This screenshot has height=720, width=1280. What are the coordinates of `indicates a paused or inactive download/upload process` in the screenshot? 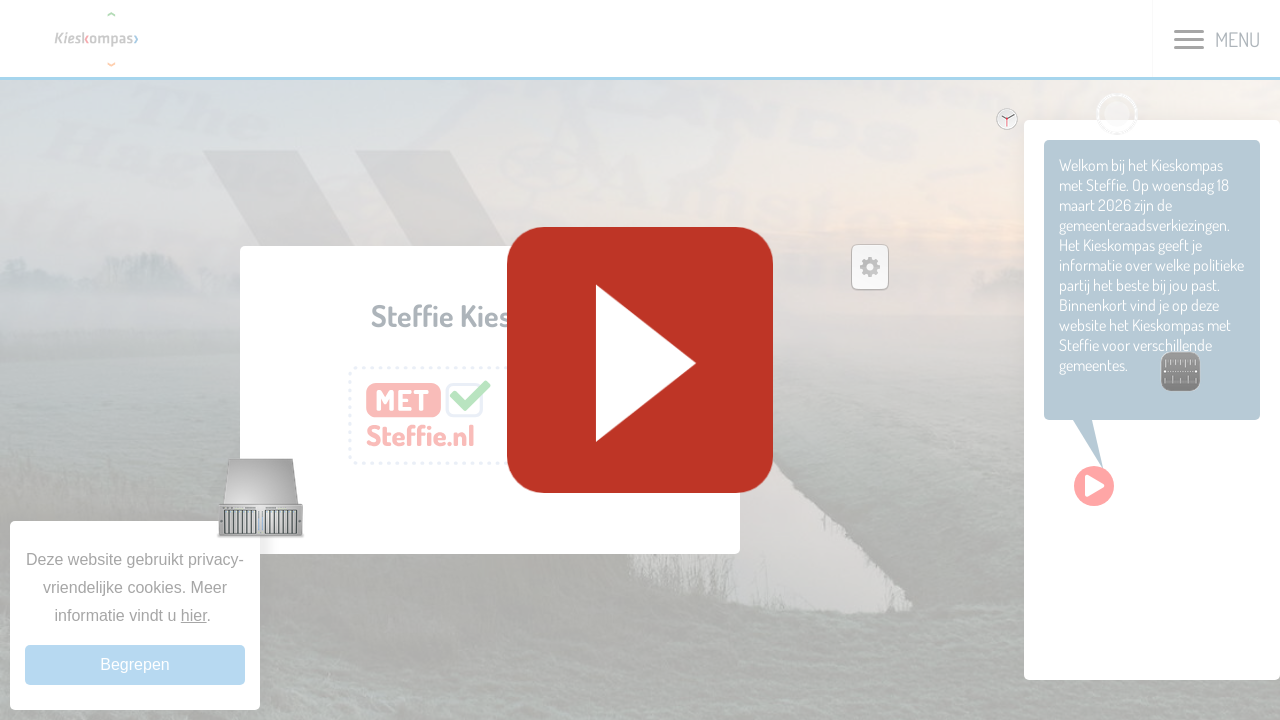 It's located at (1117, 114).